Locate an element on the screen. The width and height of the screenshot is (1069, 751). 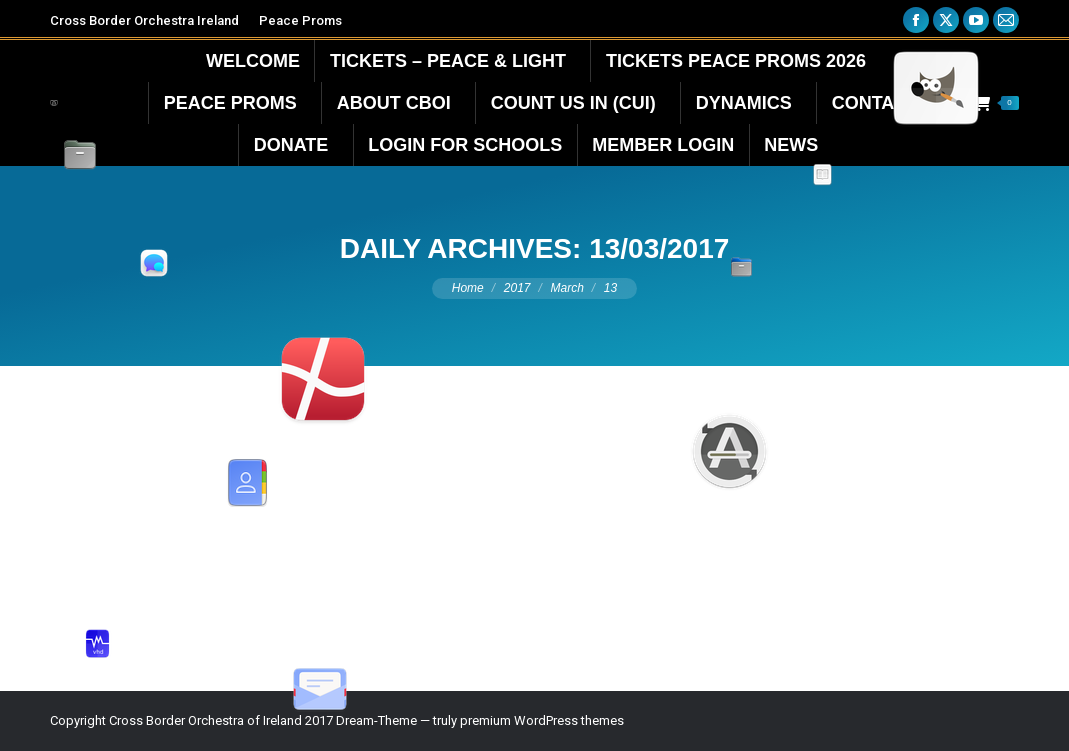
open wineglass app for managing wine/windows applications is located at coordinates (323, 379).